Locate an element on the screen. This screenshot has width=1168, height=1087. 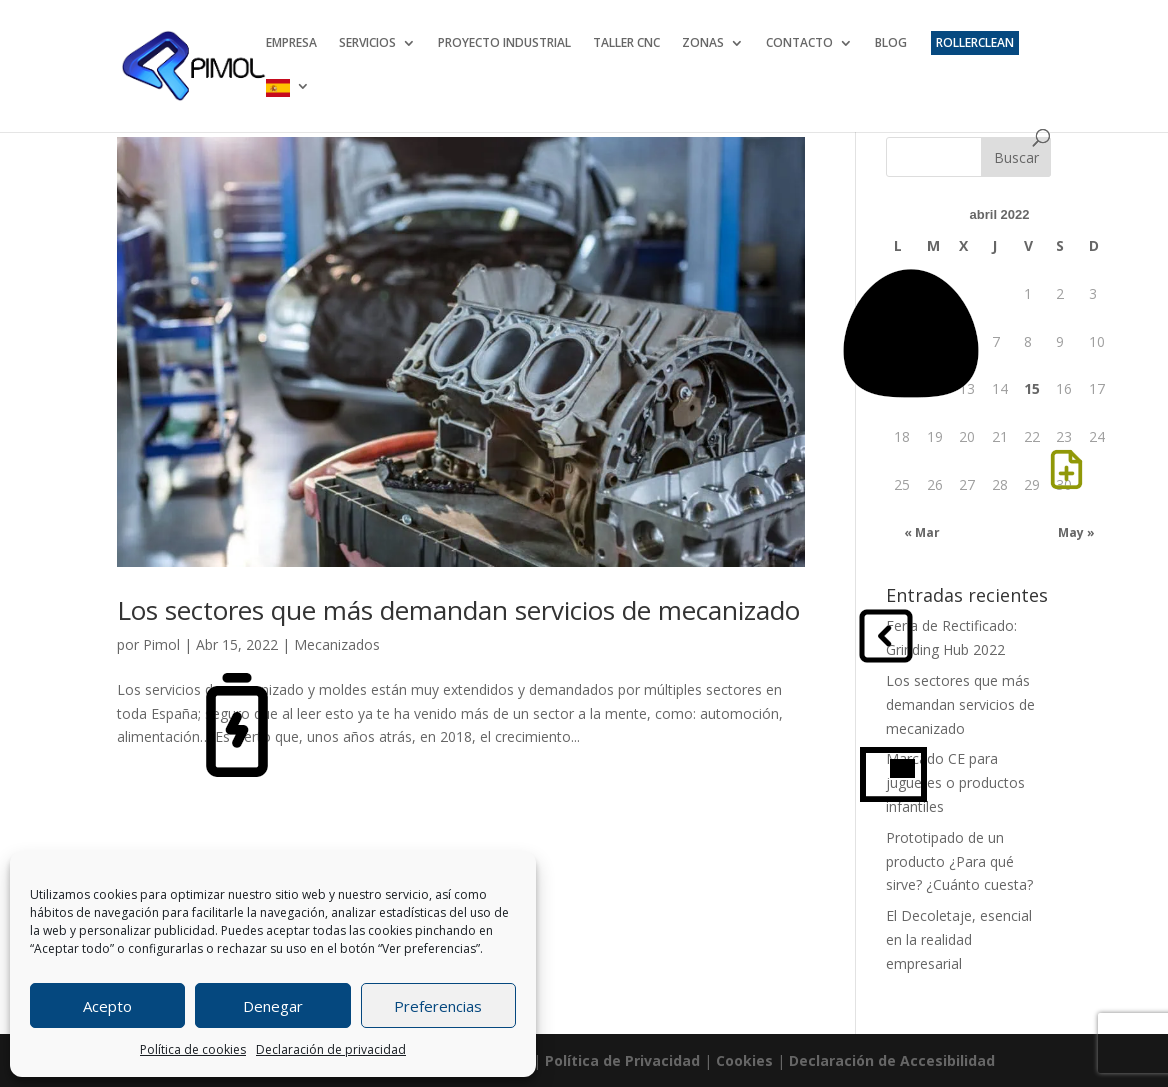
decorative blob shape element is located at coordinates (911, 330).